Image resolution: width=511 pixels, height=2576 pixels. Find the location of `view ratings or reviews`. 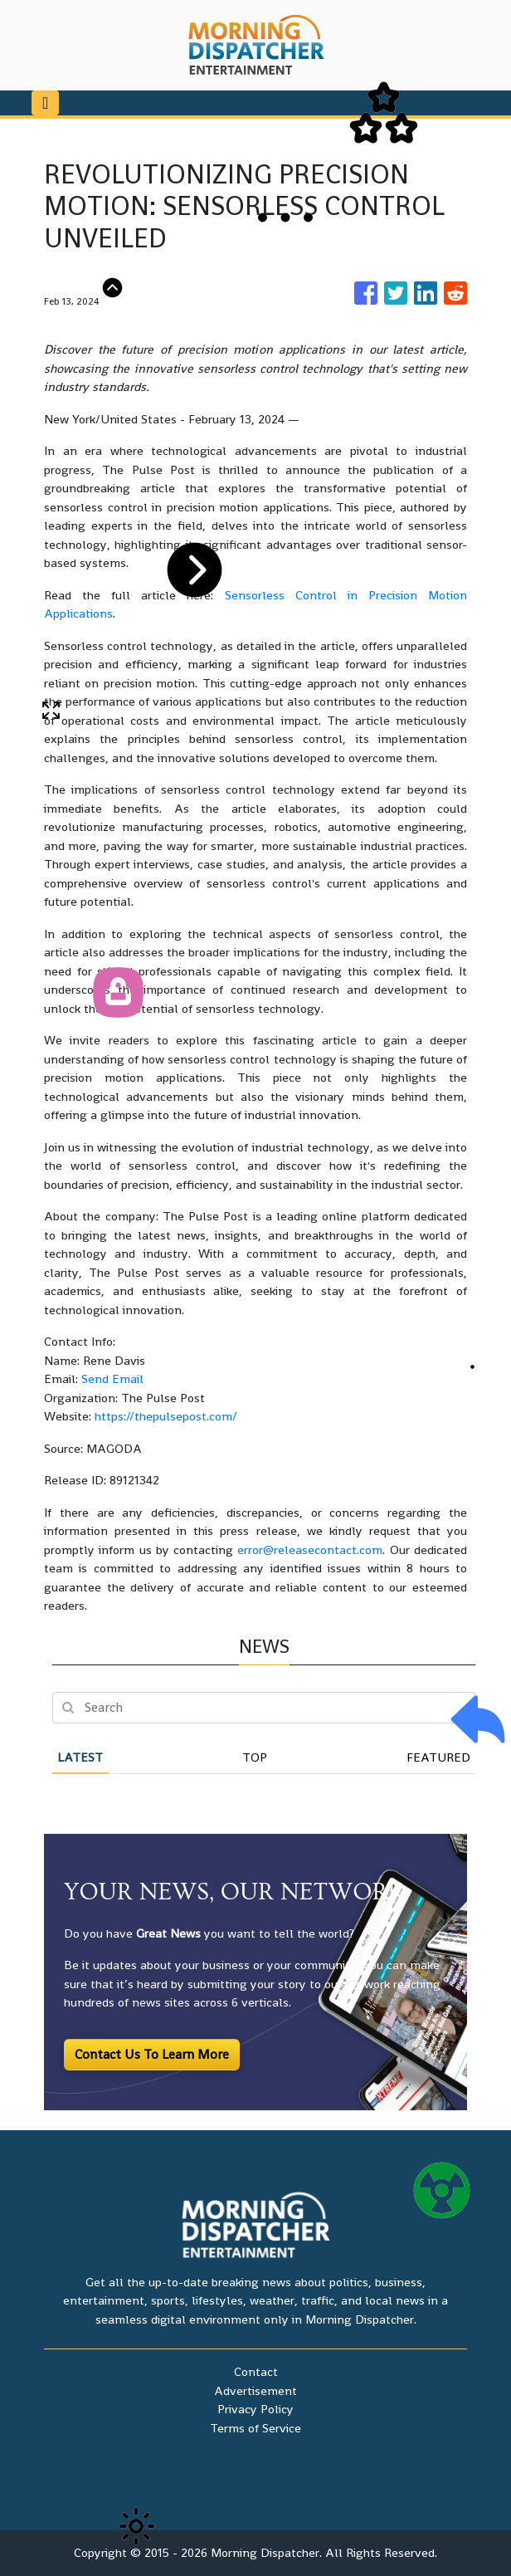

view ratings or reviews is located at coordinates (383, 112).